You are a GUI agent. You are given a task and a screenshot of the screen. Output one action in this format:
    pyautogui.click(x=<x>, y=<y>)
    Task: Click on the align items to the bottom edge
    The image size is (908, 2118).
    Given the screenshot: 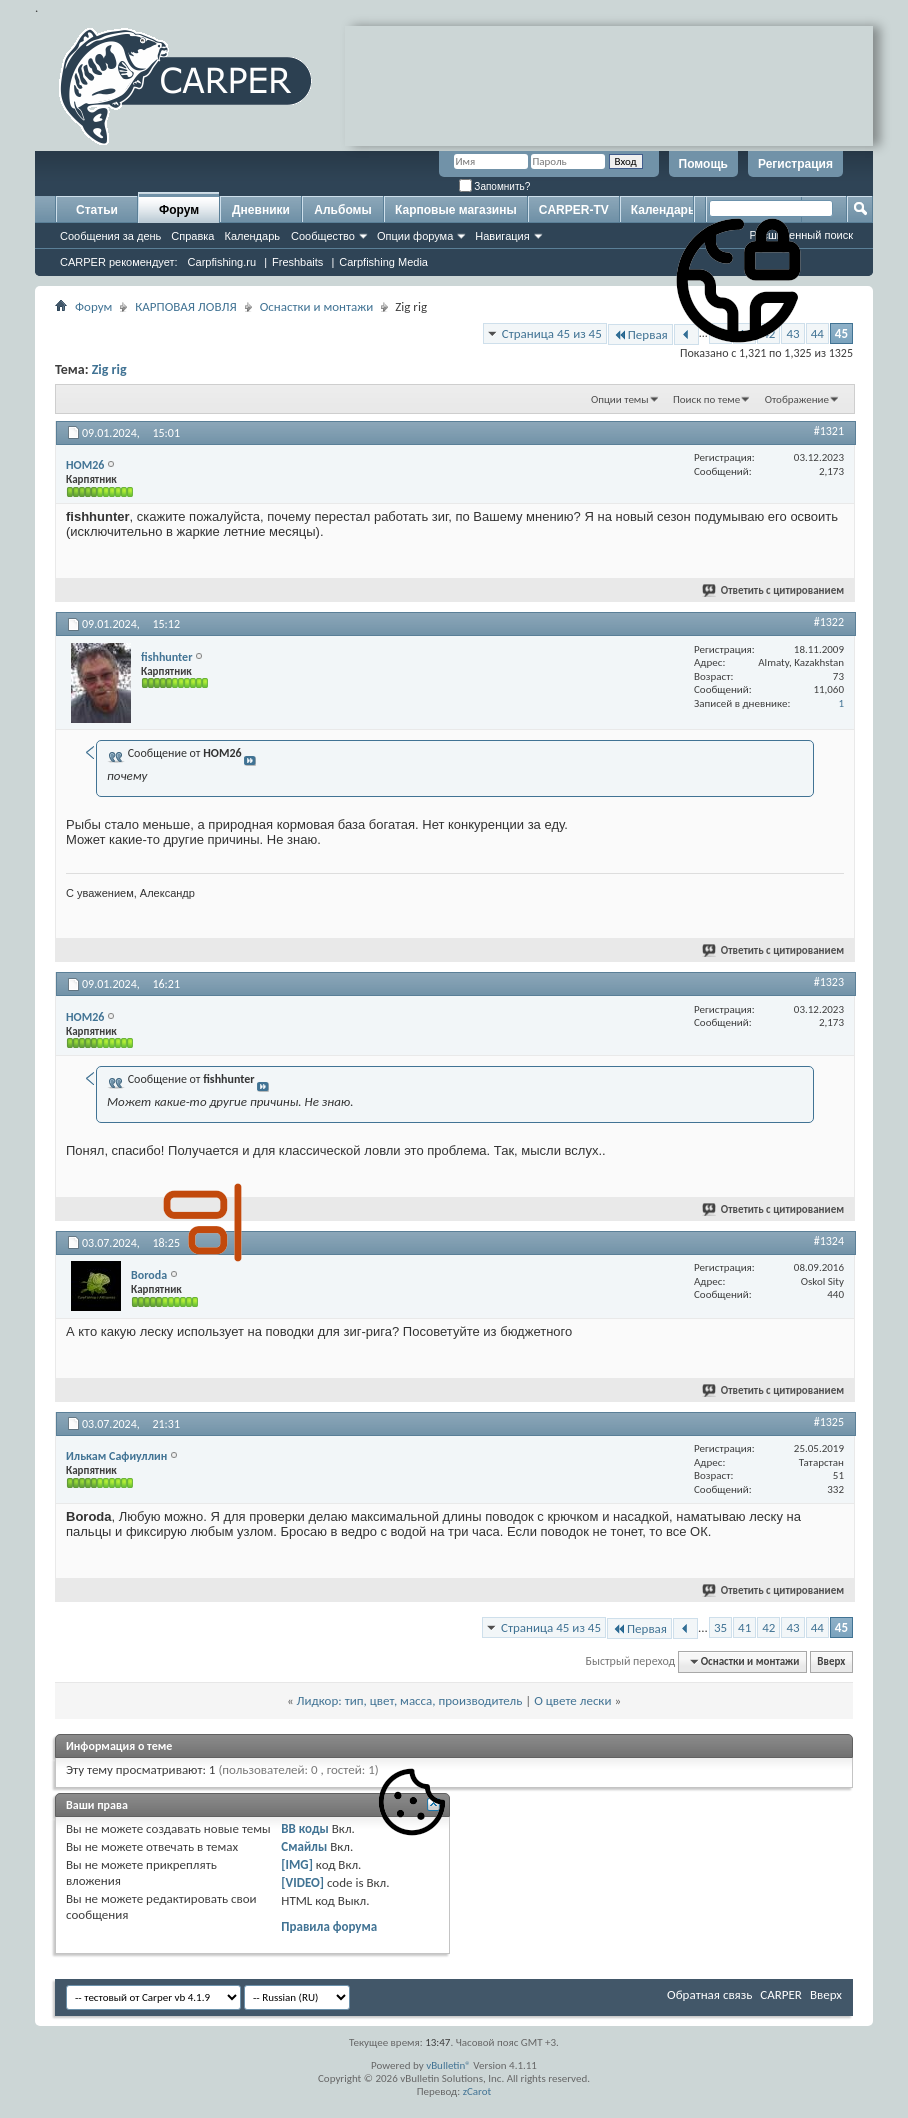 What is the action you would take?
    pyautogui.click(x=202, y=1222)
    